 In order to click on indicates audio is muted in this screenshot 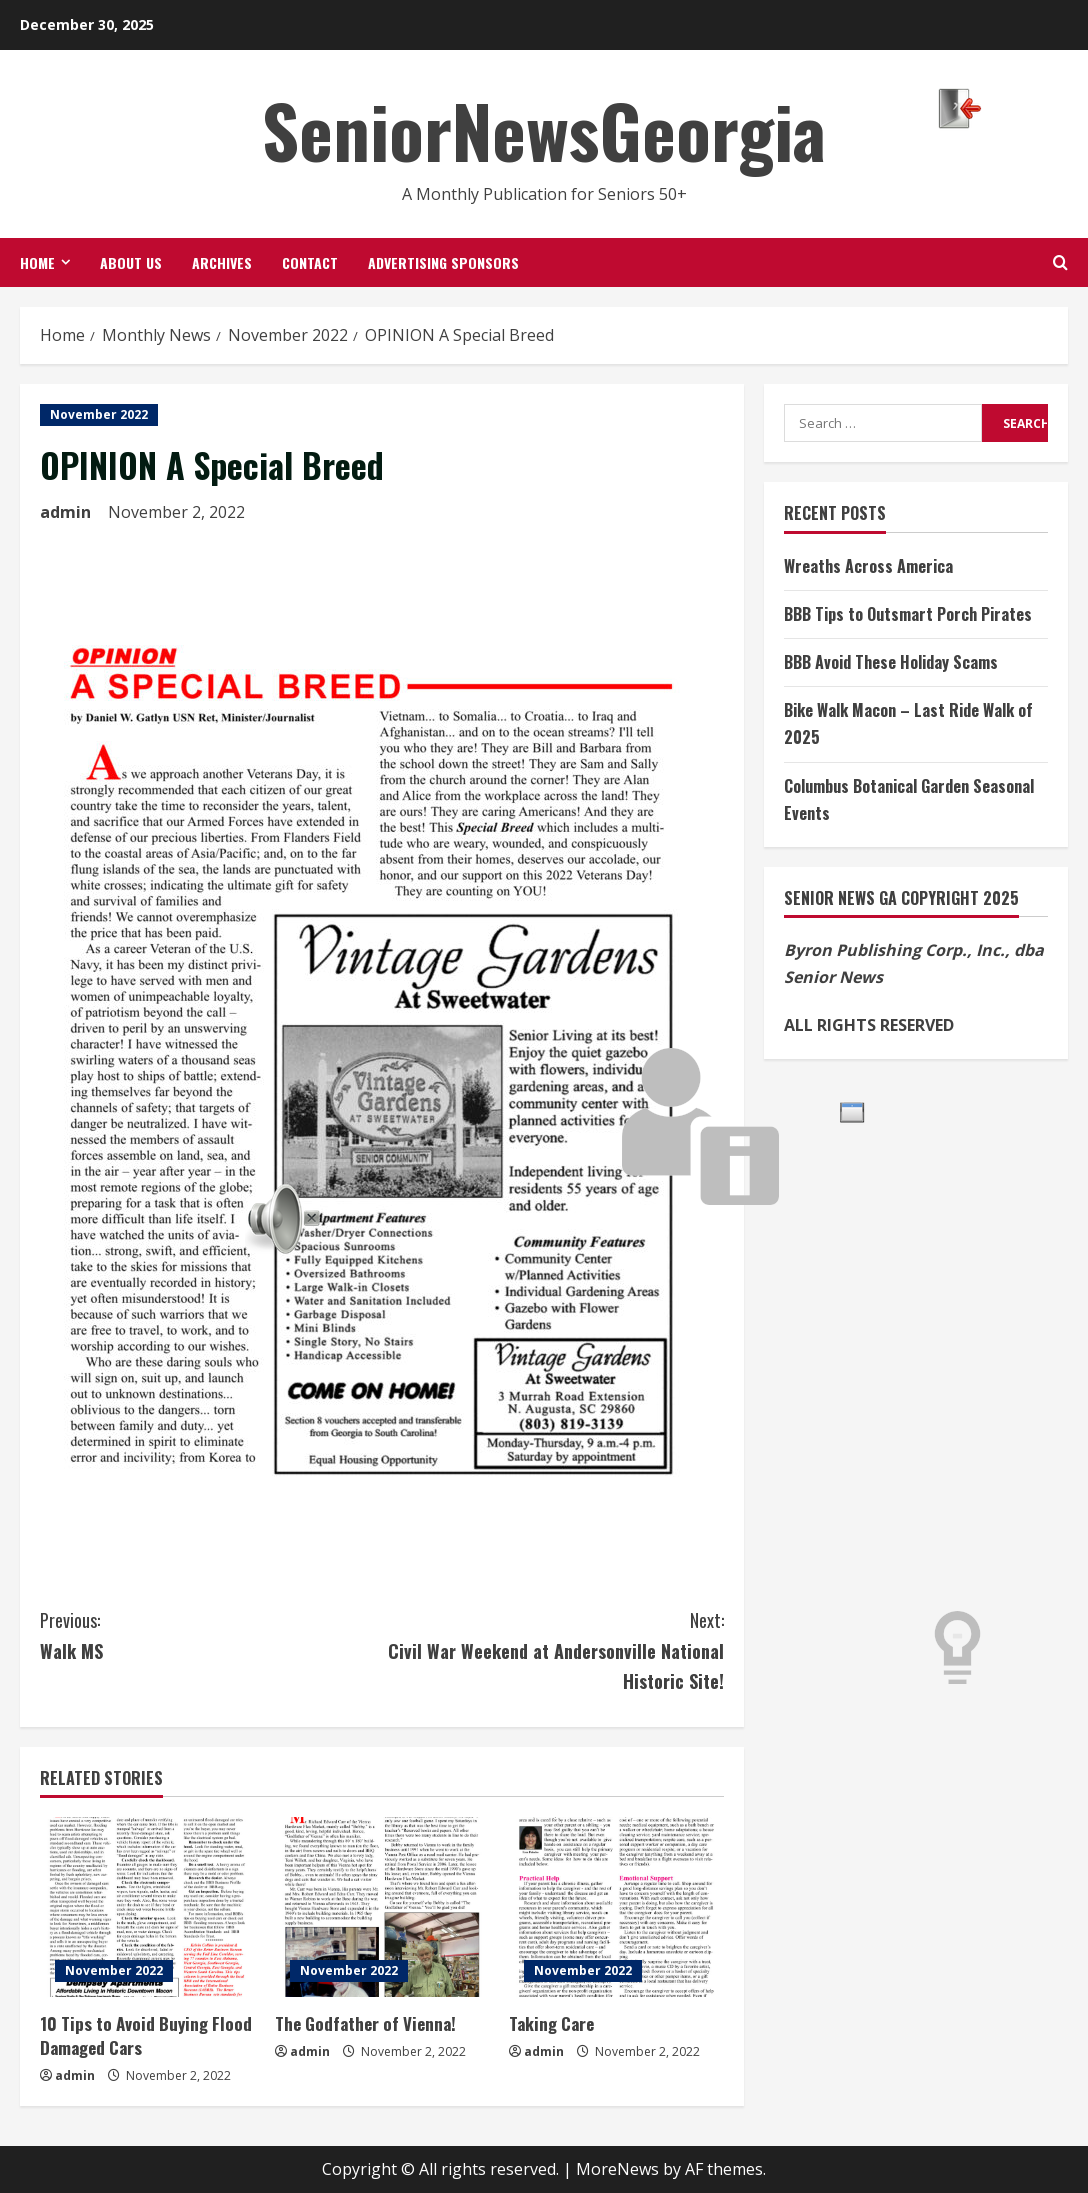, I will do `click(283, 1219)`.